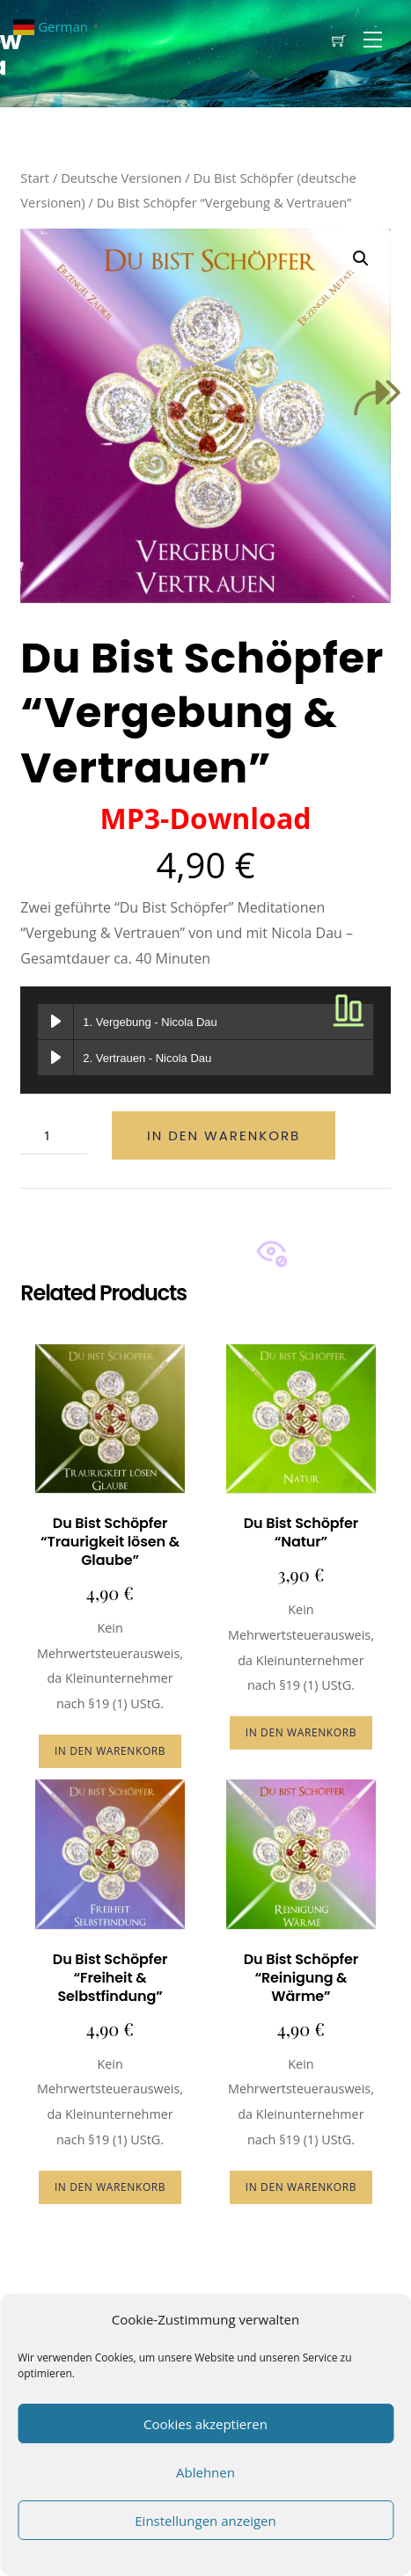  Describe the element at coordinates (349, 1011) in the screenshot. I see `align selected objects to the bottom edge` at that location.